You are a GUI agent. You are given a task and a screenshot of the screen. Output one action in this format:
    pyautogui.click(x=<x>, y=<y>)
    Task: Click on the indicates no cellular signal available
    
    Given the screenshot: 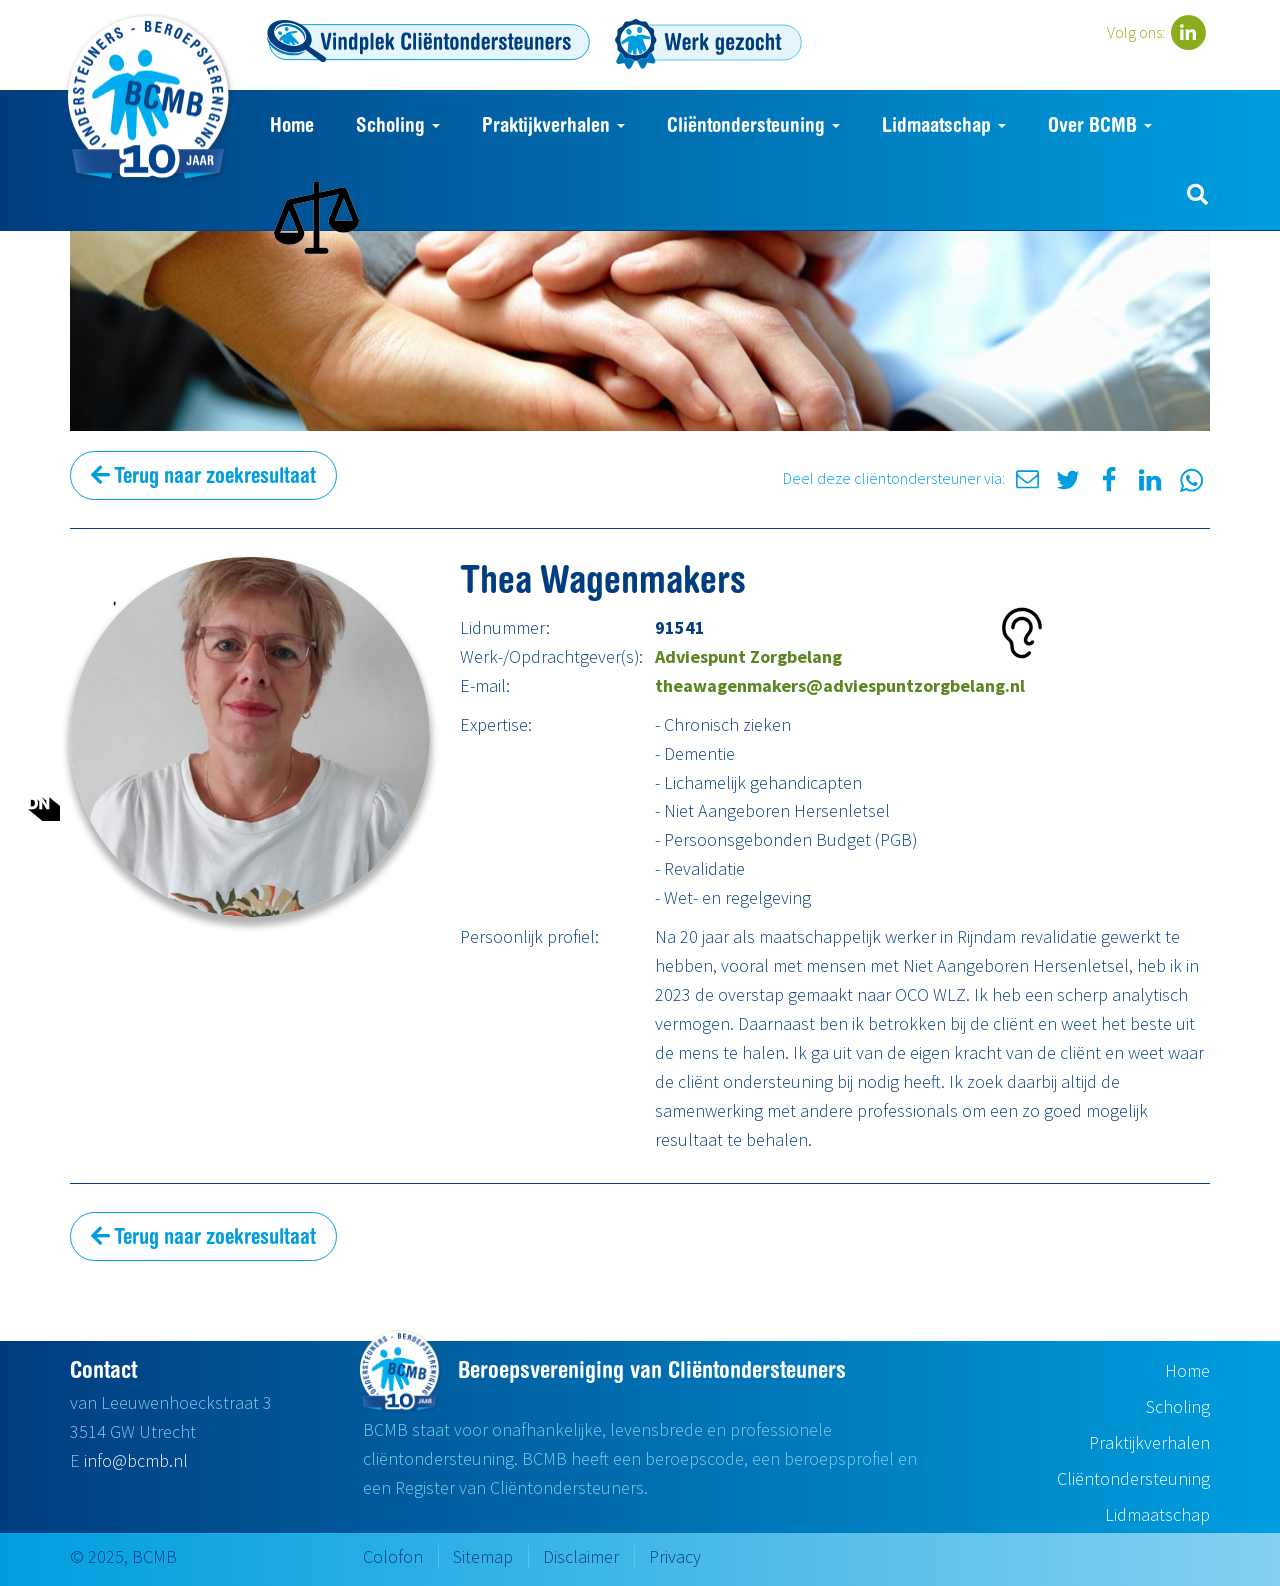 What is the action you would take?
    pyautogui.click(x=136, y=587)
    